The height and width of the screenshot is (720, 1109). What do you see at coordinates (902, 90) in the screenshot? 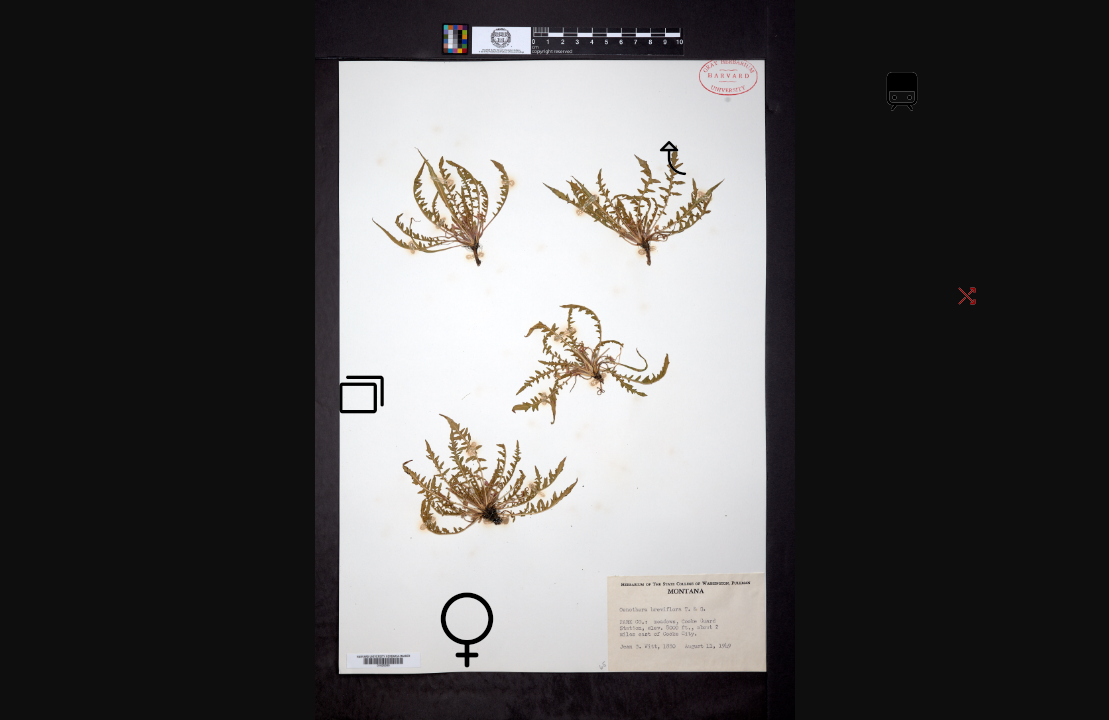
I see `access train schedules or rail services` at bounding box center [902, 90].